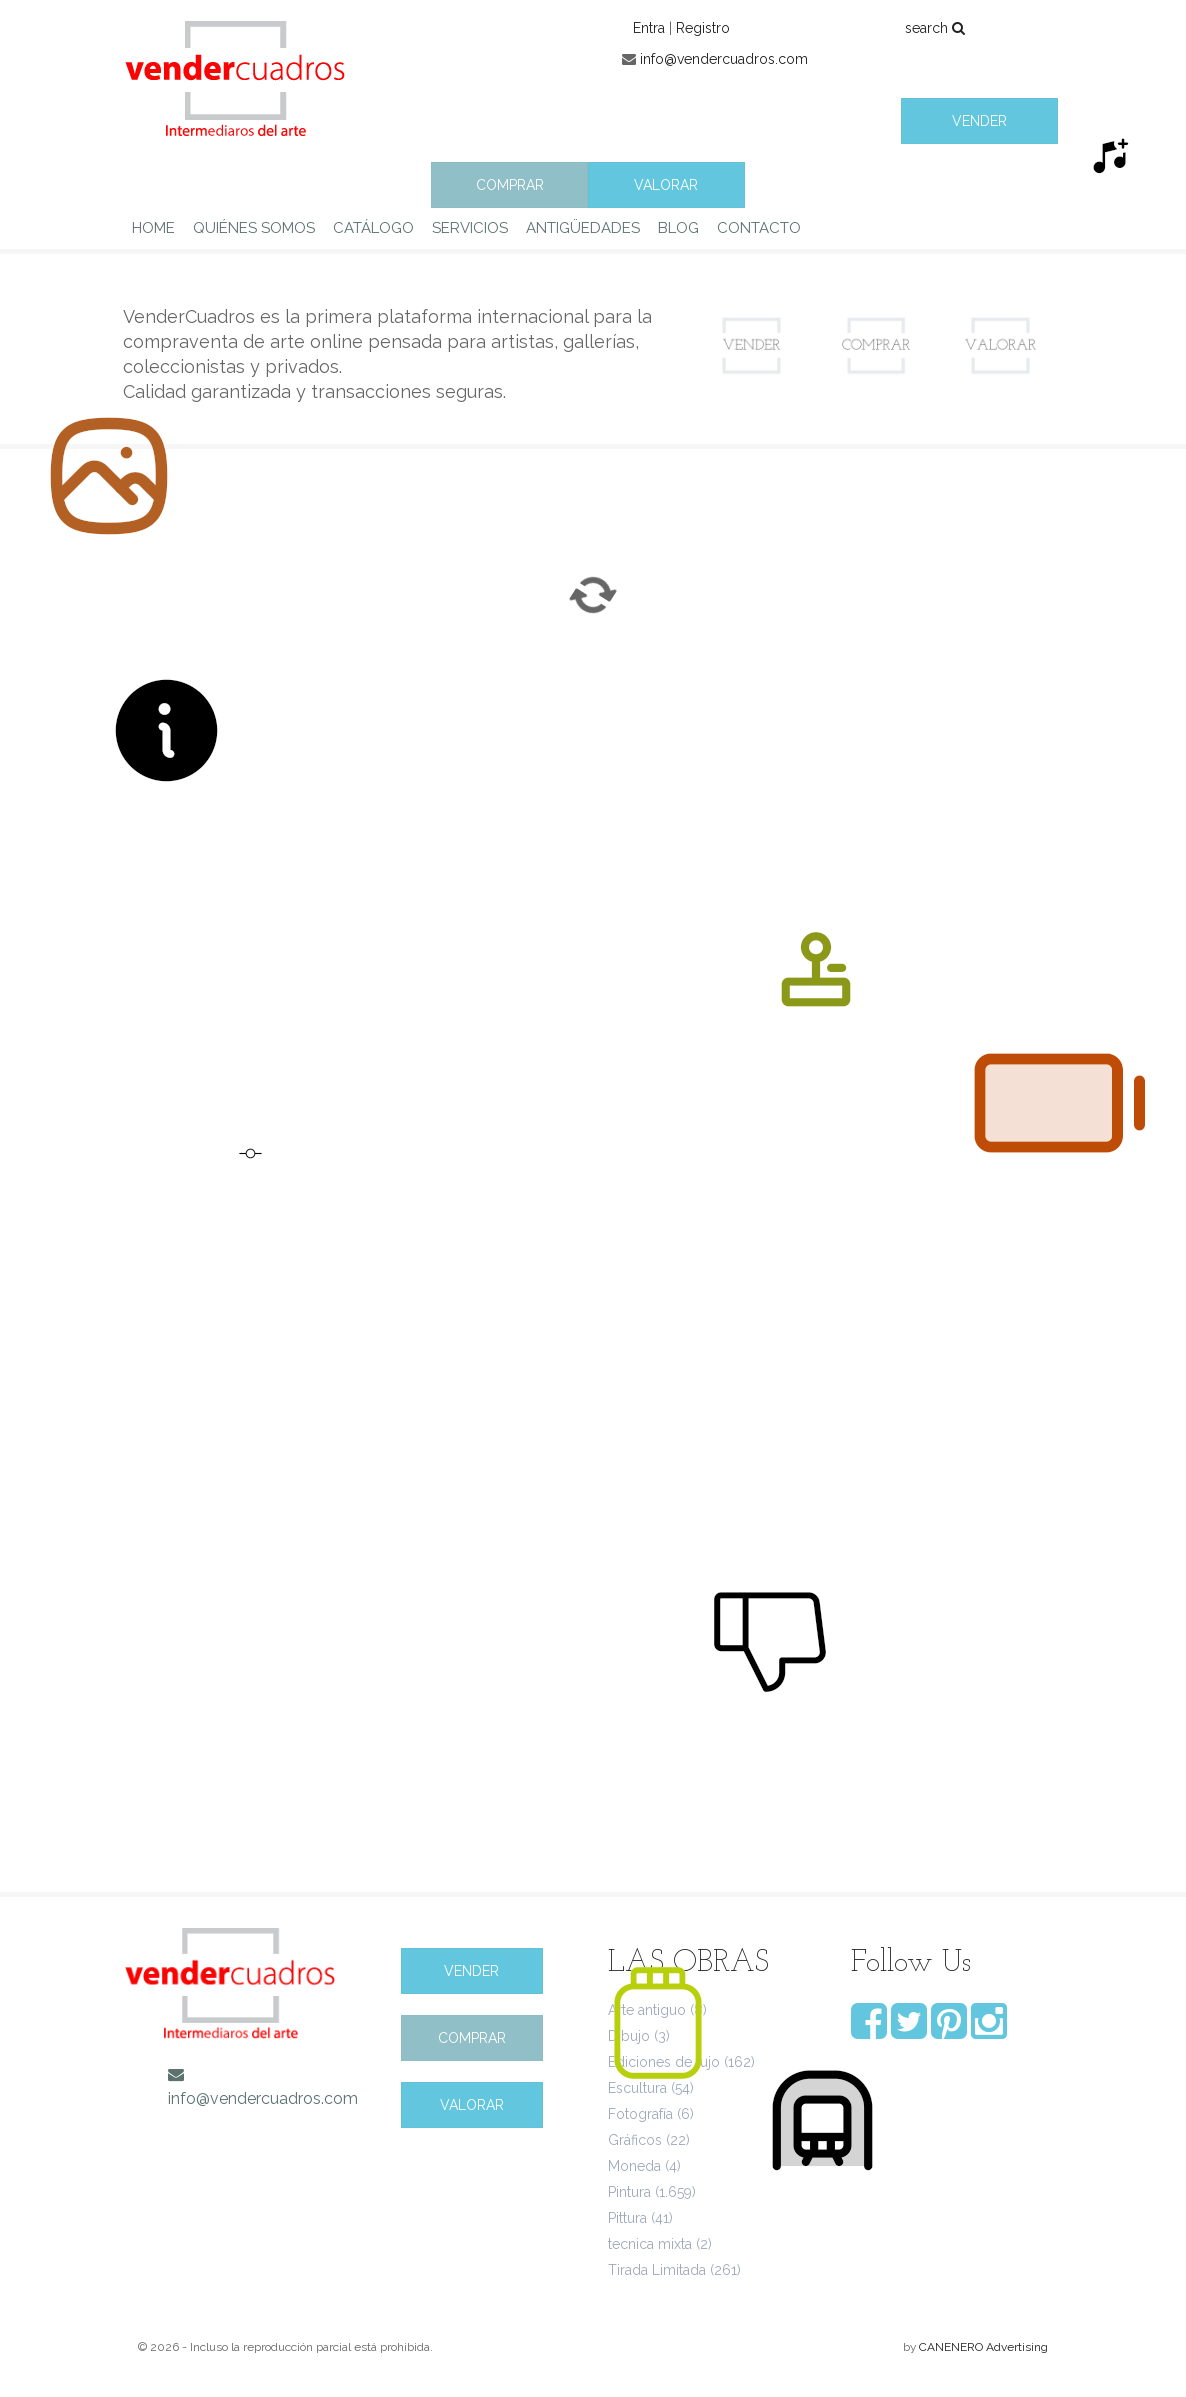 The width and height of the screenshot is (1186, 2397). What do you see at coordinates (109, 476) in the screenshot?
I see `view photo gallery` at bounding box center [109, 476].